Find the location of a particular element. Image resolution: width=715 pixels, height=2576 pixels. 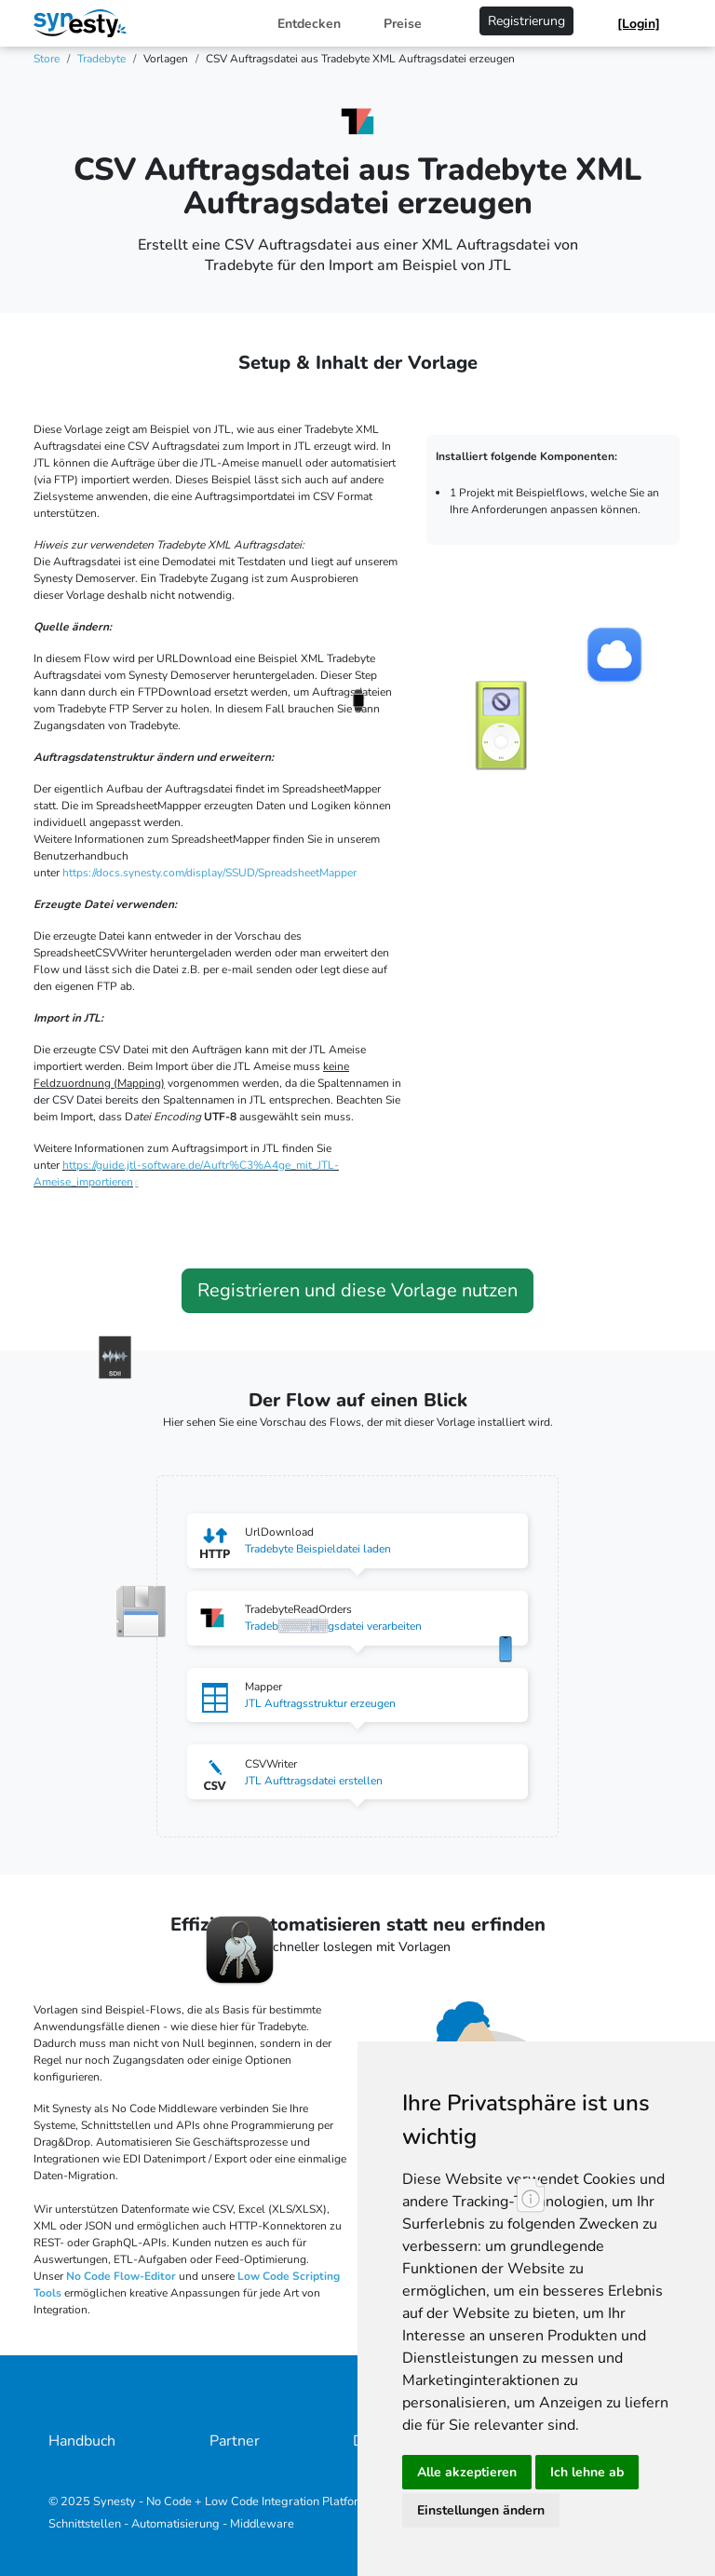

magneto-optical disk drive or storage device is located at coordinates (141, 1611).